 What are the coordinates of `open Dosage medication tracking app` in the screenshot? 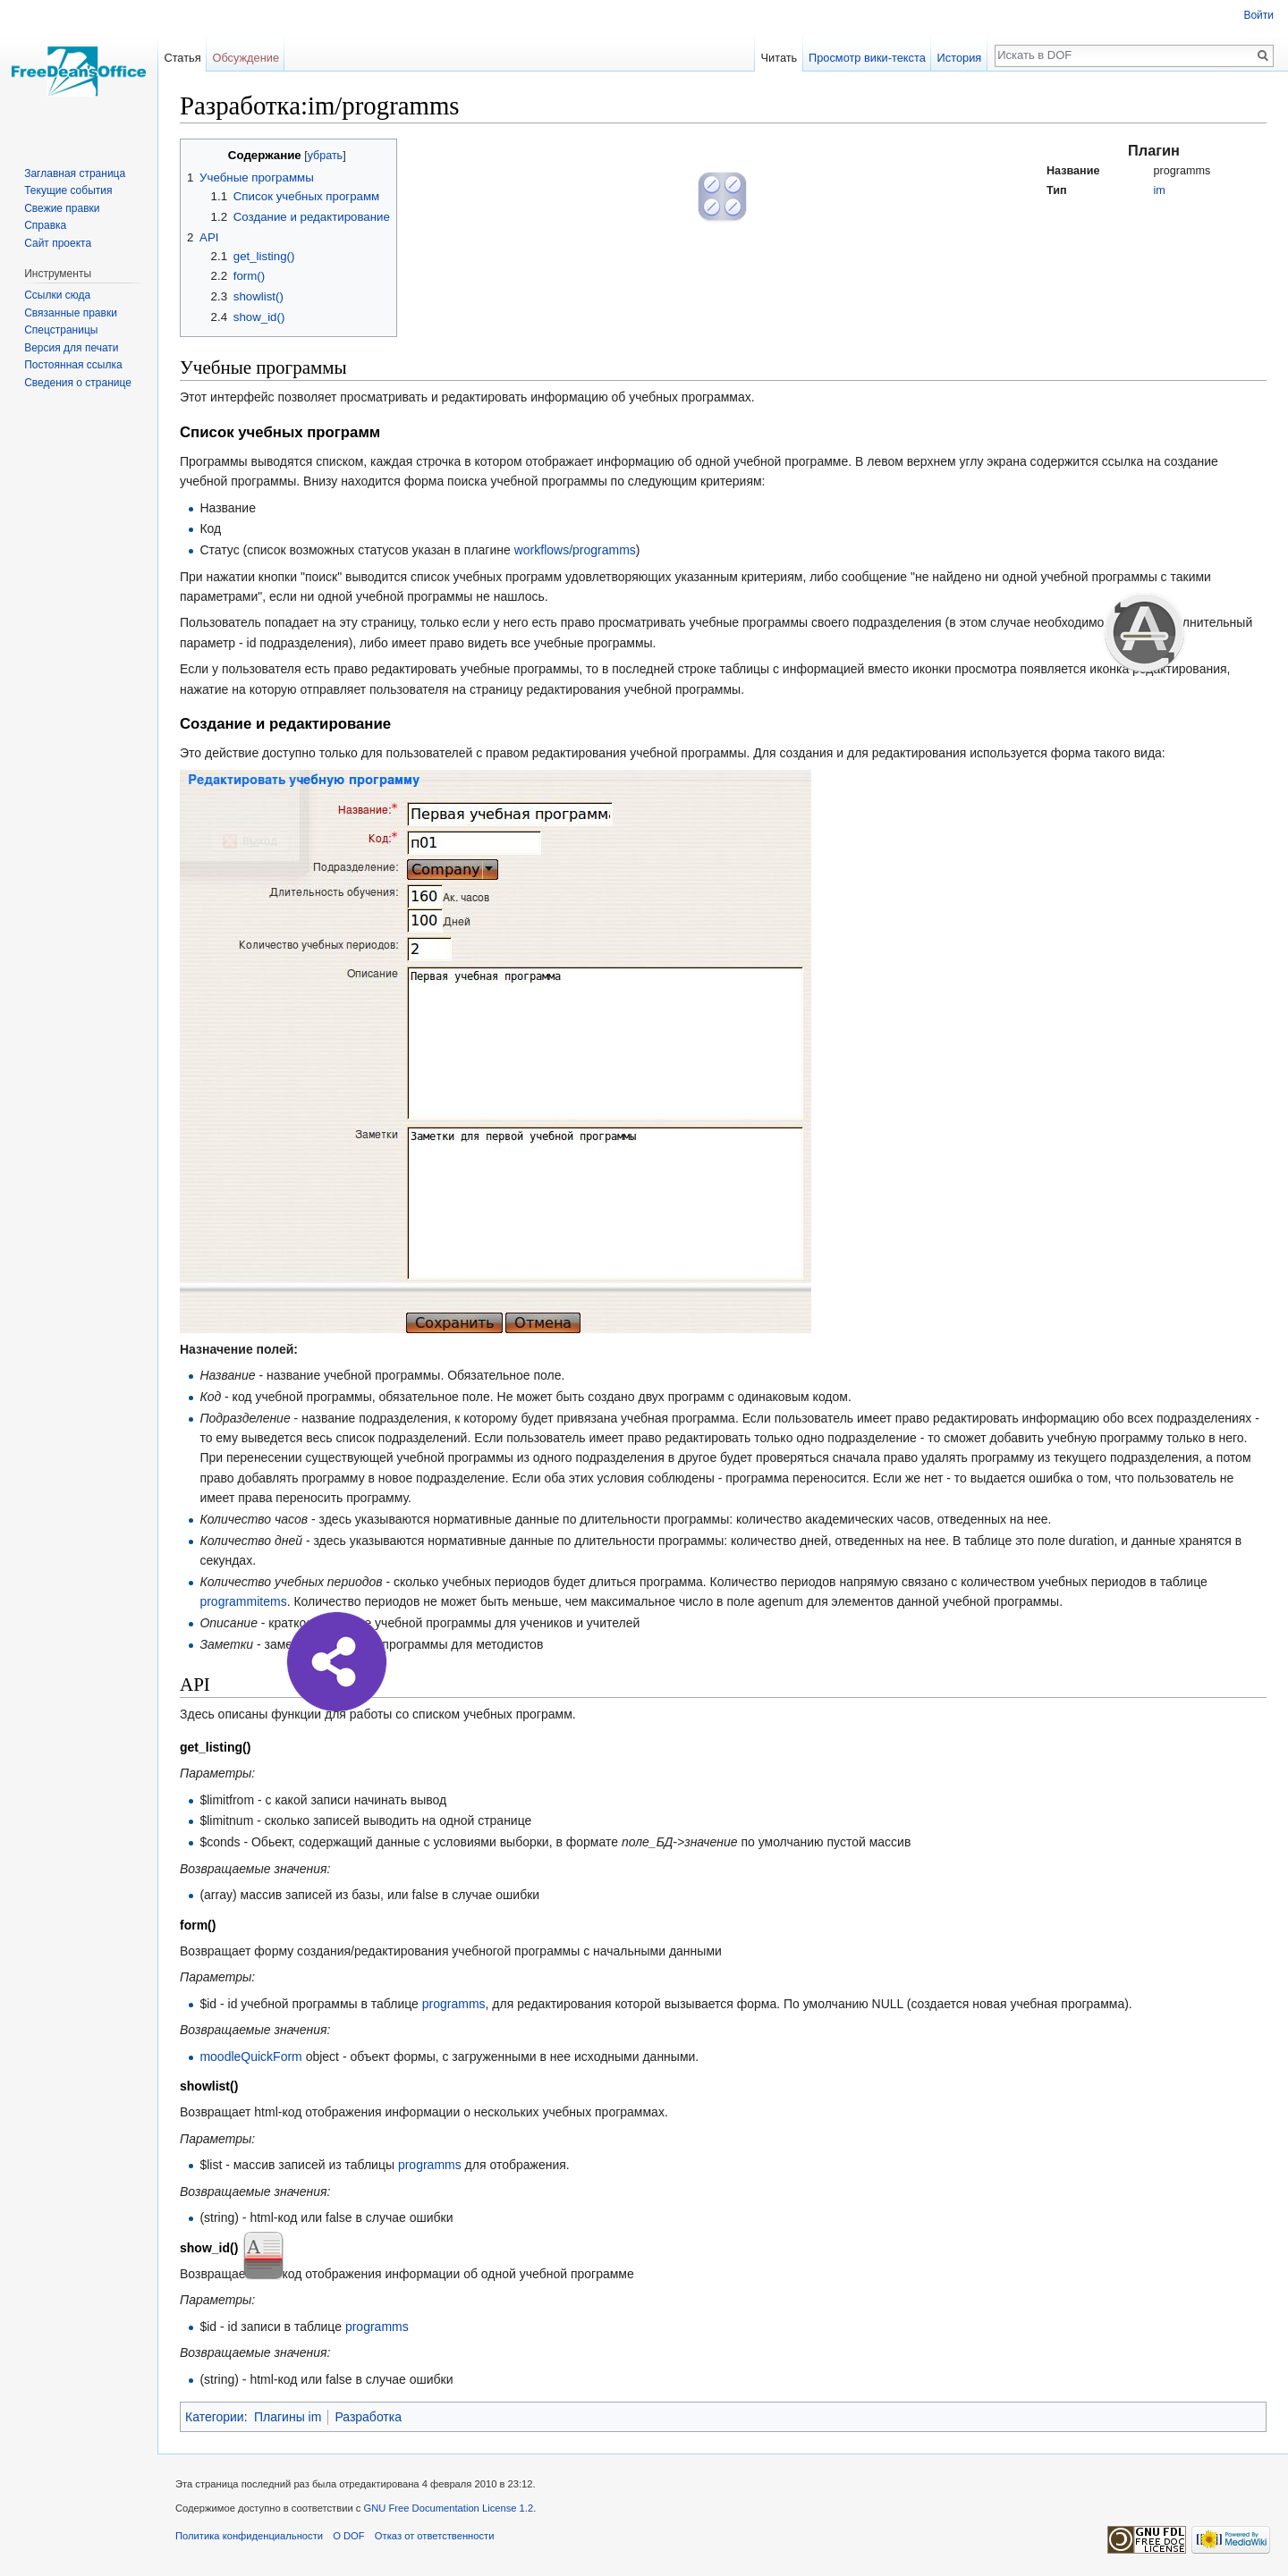 It's located at (722, 196).